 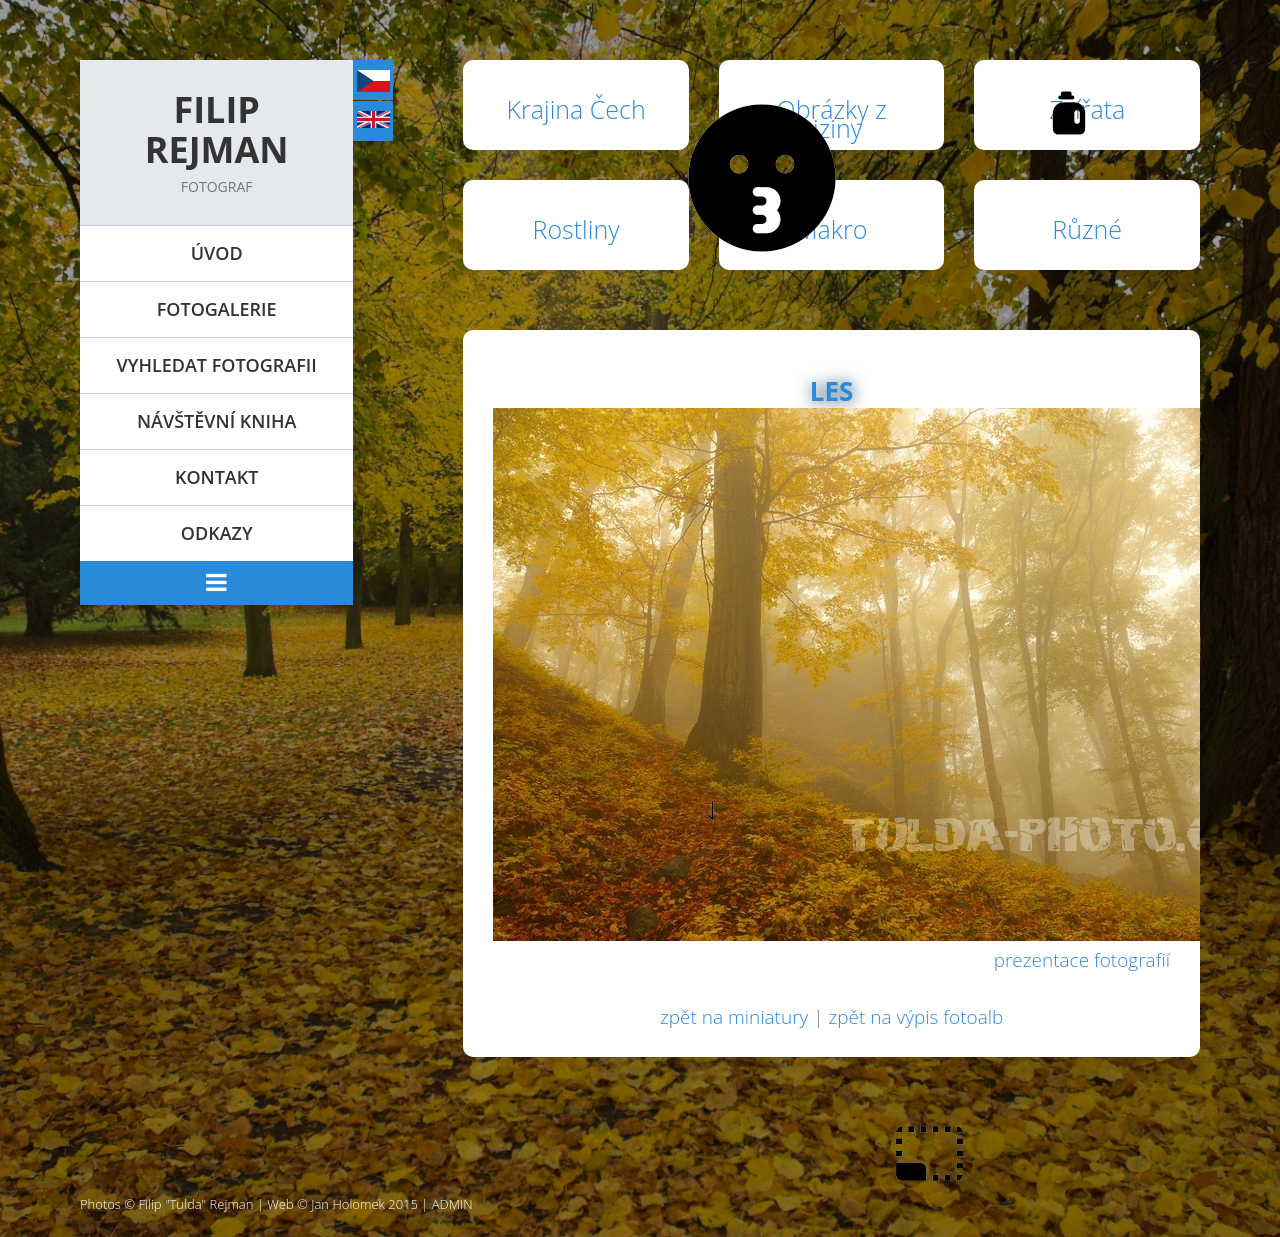 What do you see at coordinates (1069, 113) in the screenshot?
I see `laundry or cleaning product category` at bounding box center [1069, 113].